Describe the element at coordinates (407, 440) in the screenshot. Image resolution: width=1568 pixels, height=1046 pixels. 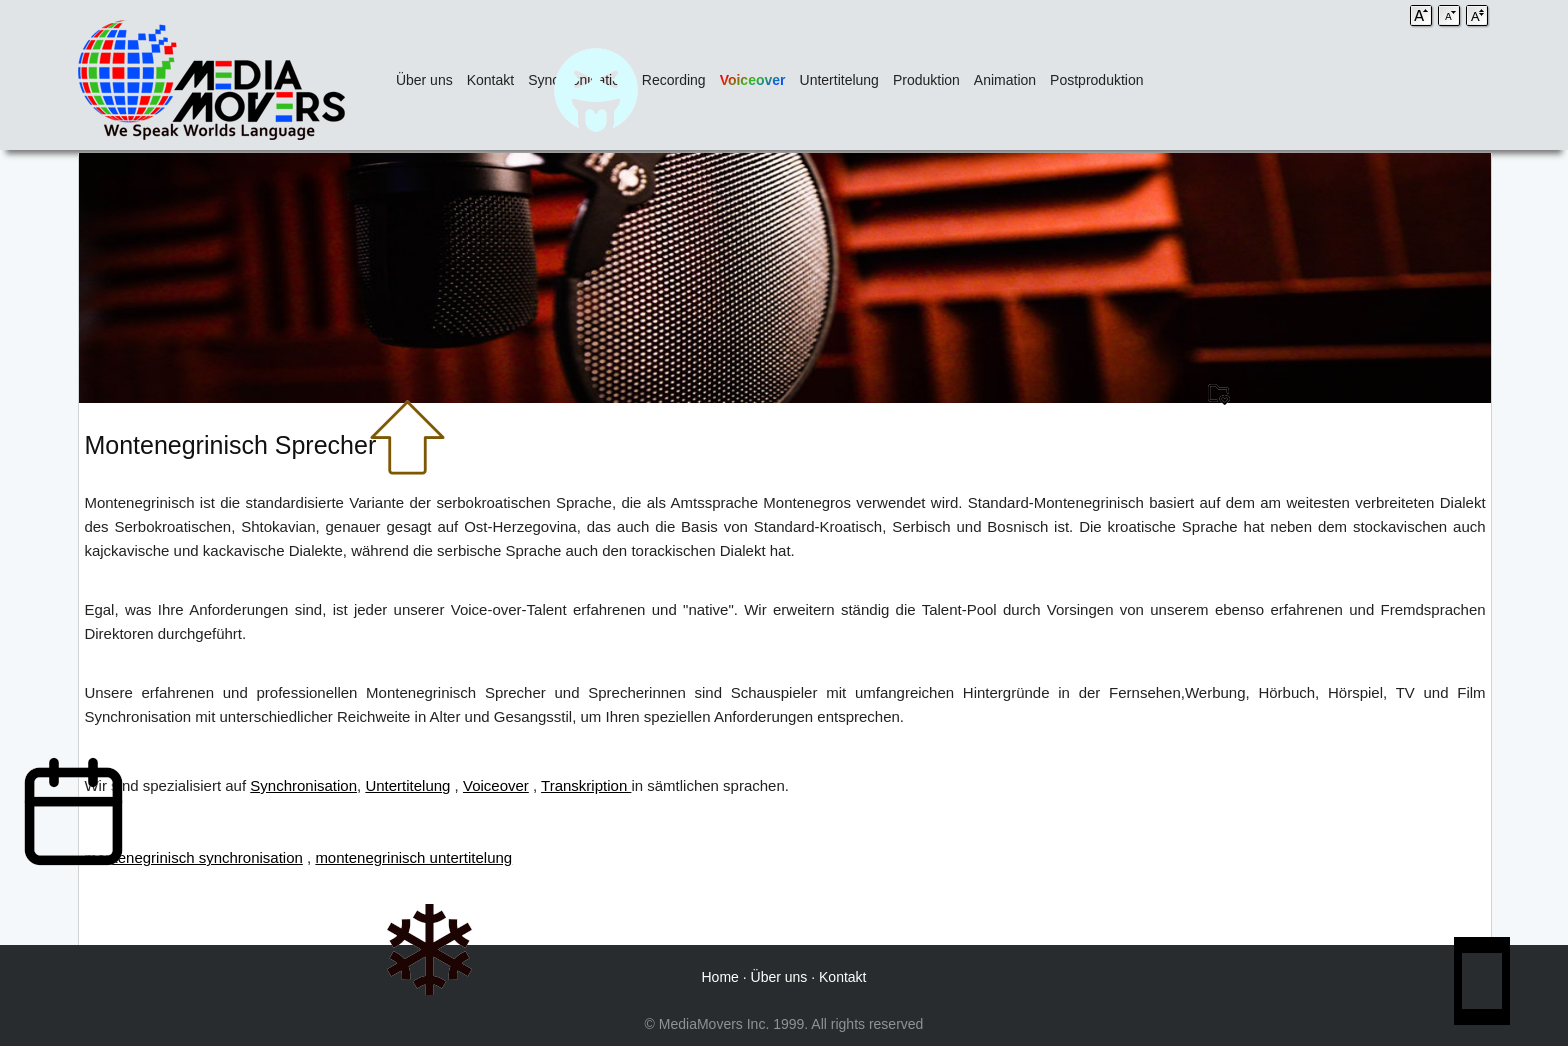
I see `upvote or like content` at that location.